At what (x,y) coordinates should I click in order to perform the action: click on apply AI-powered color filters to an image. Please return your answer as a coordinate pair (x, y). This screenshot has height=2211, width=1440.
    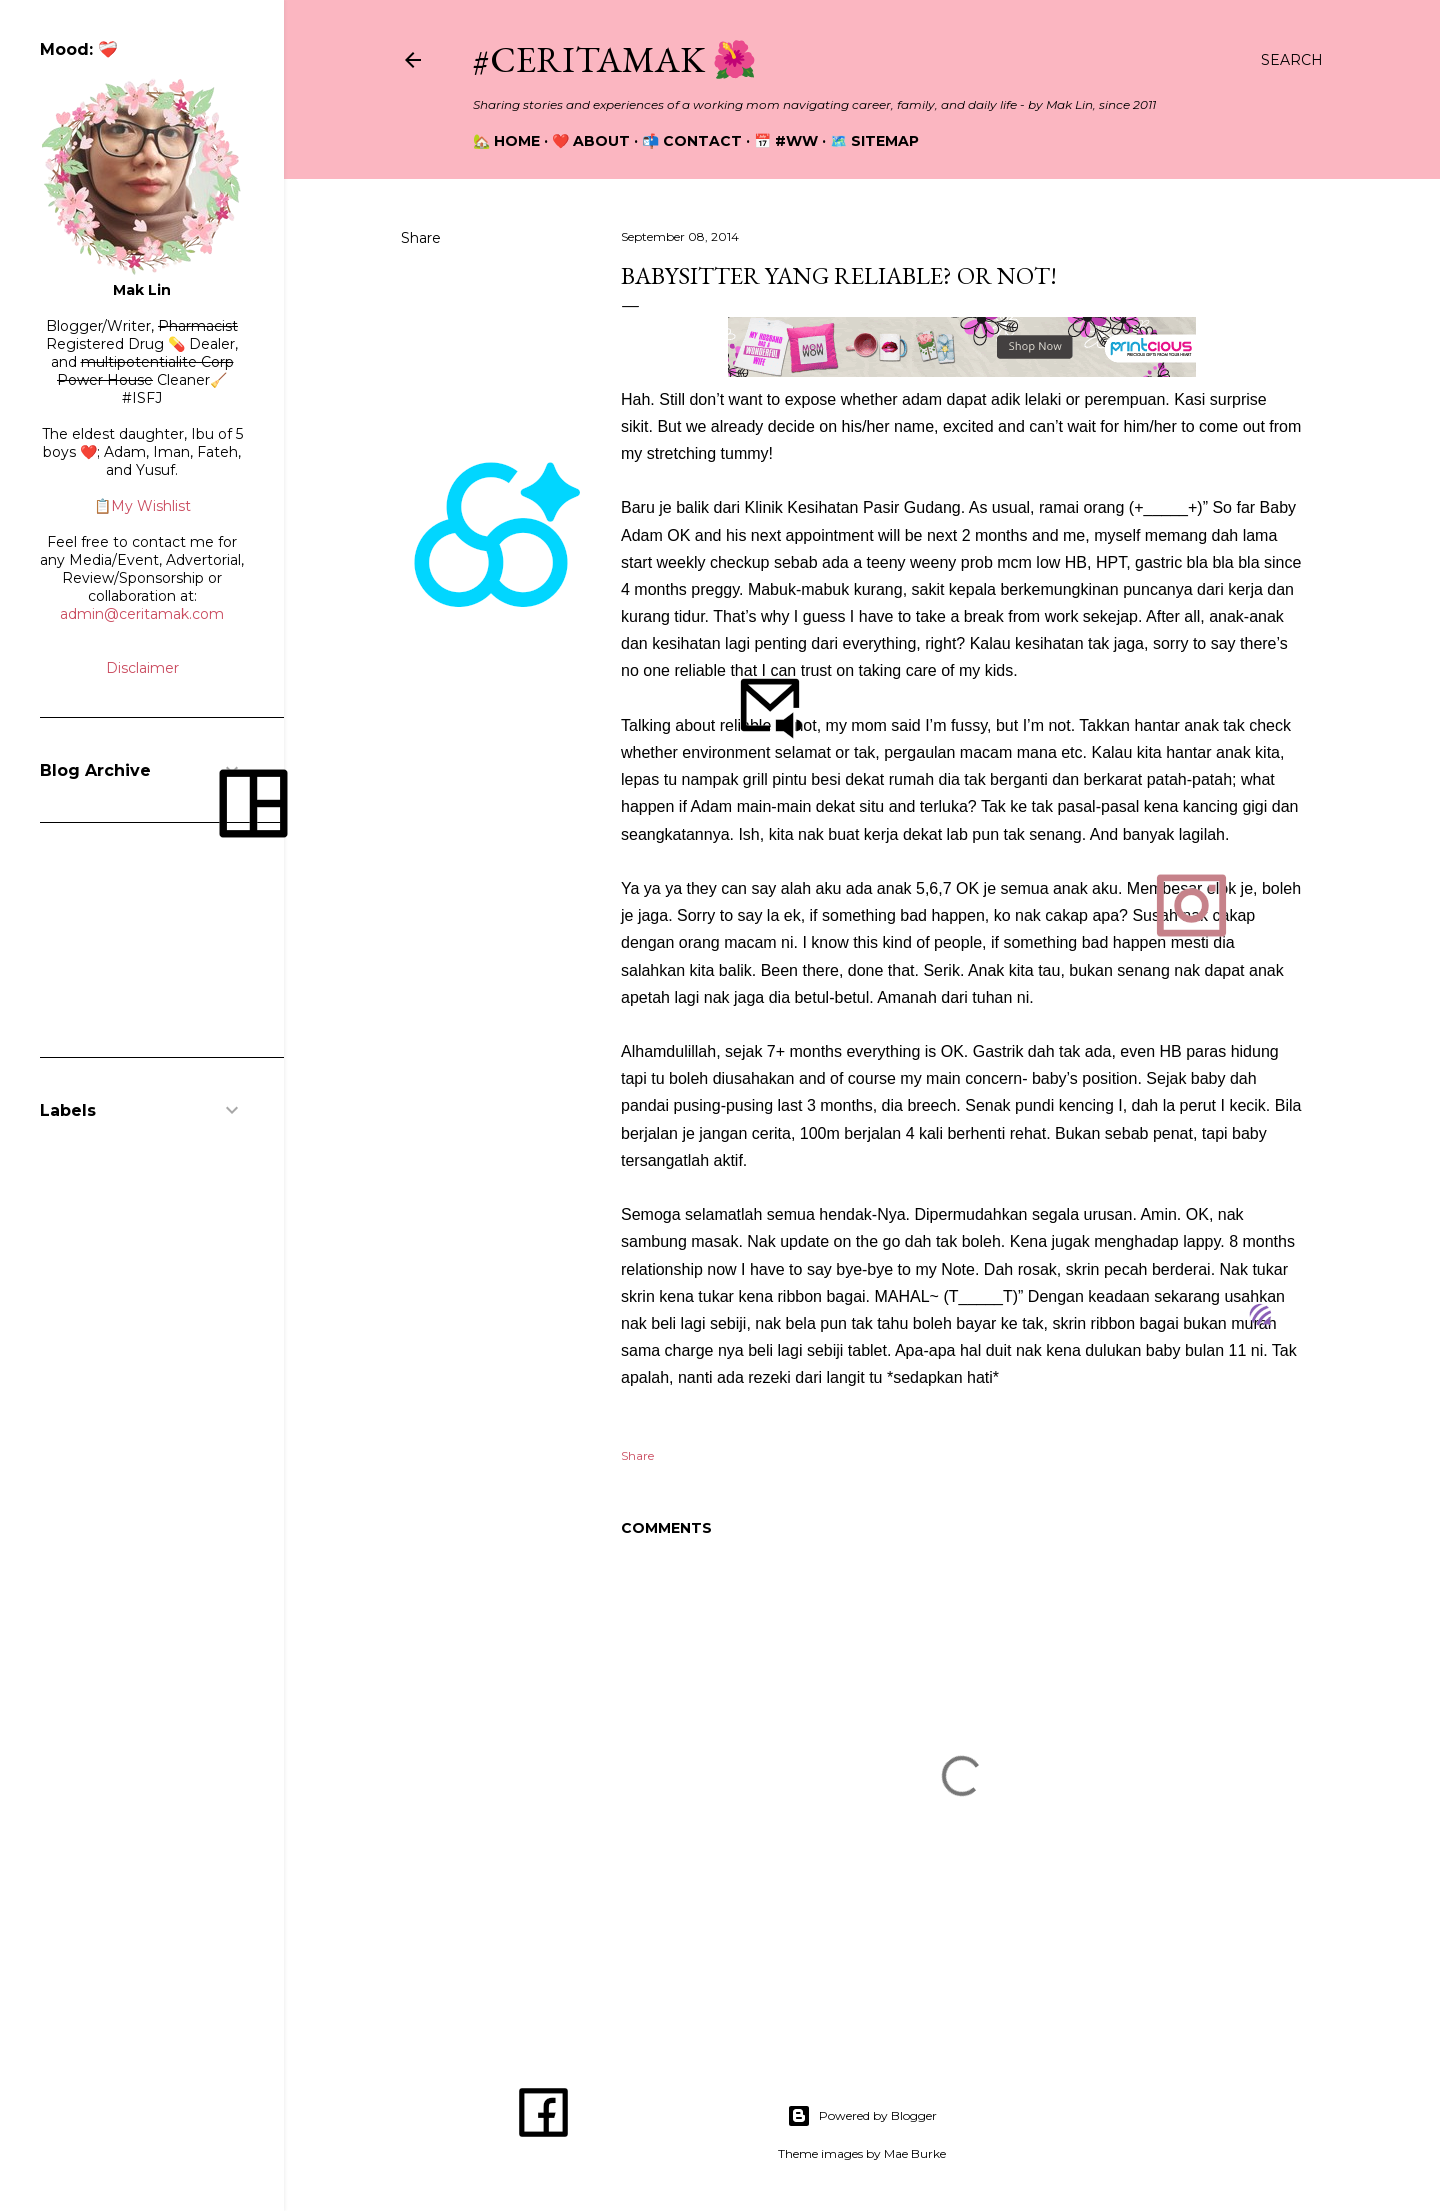
    Looking at the image, I should click on (491, 544).